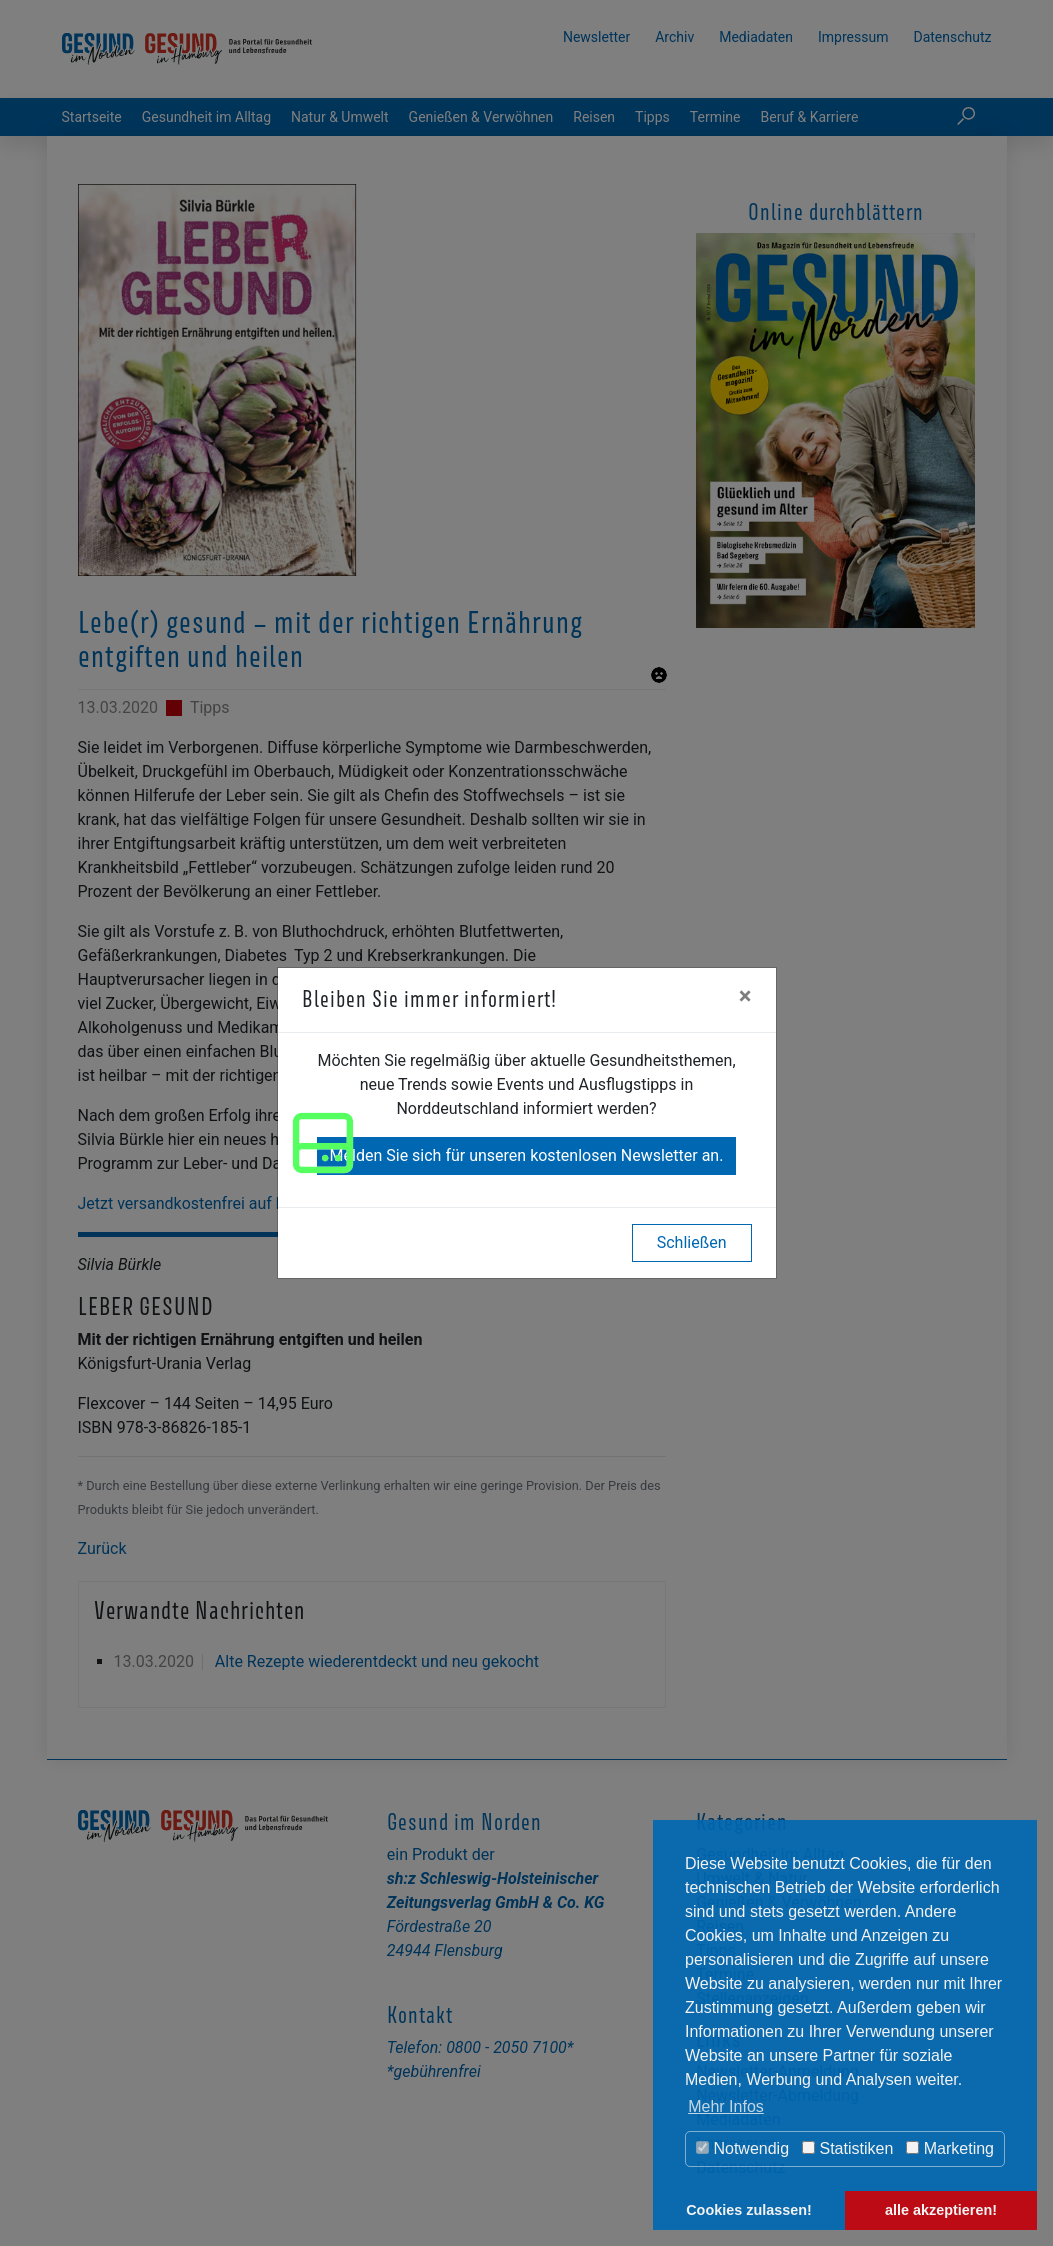 The image size is (1053, 2246). I want to click on access storage or disk management, so click(323, 1143).